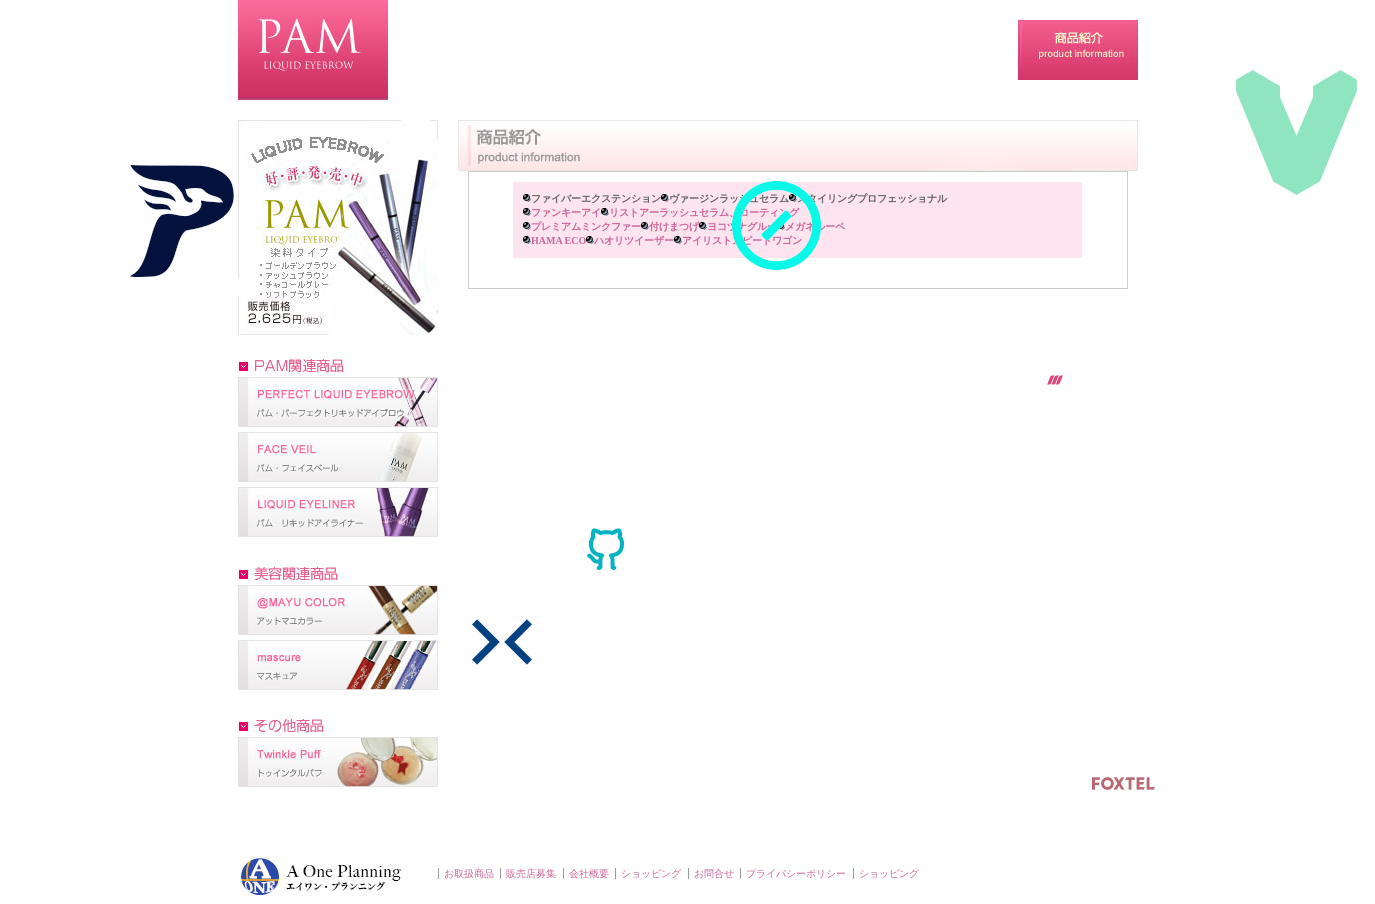 The image size is (1375, 904). Describe the element at coordinates (776, 225) in the screenshot. I see `access compass or navigation features` at that location.